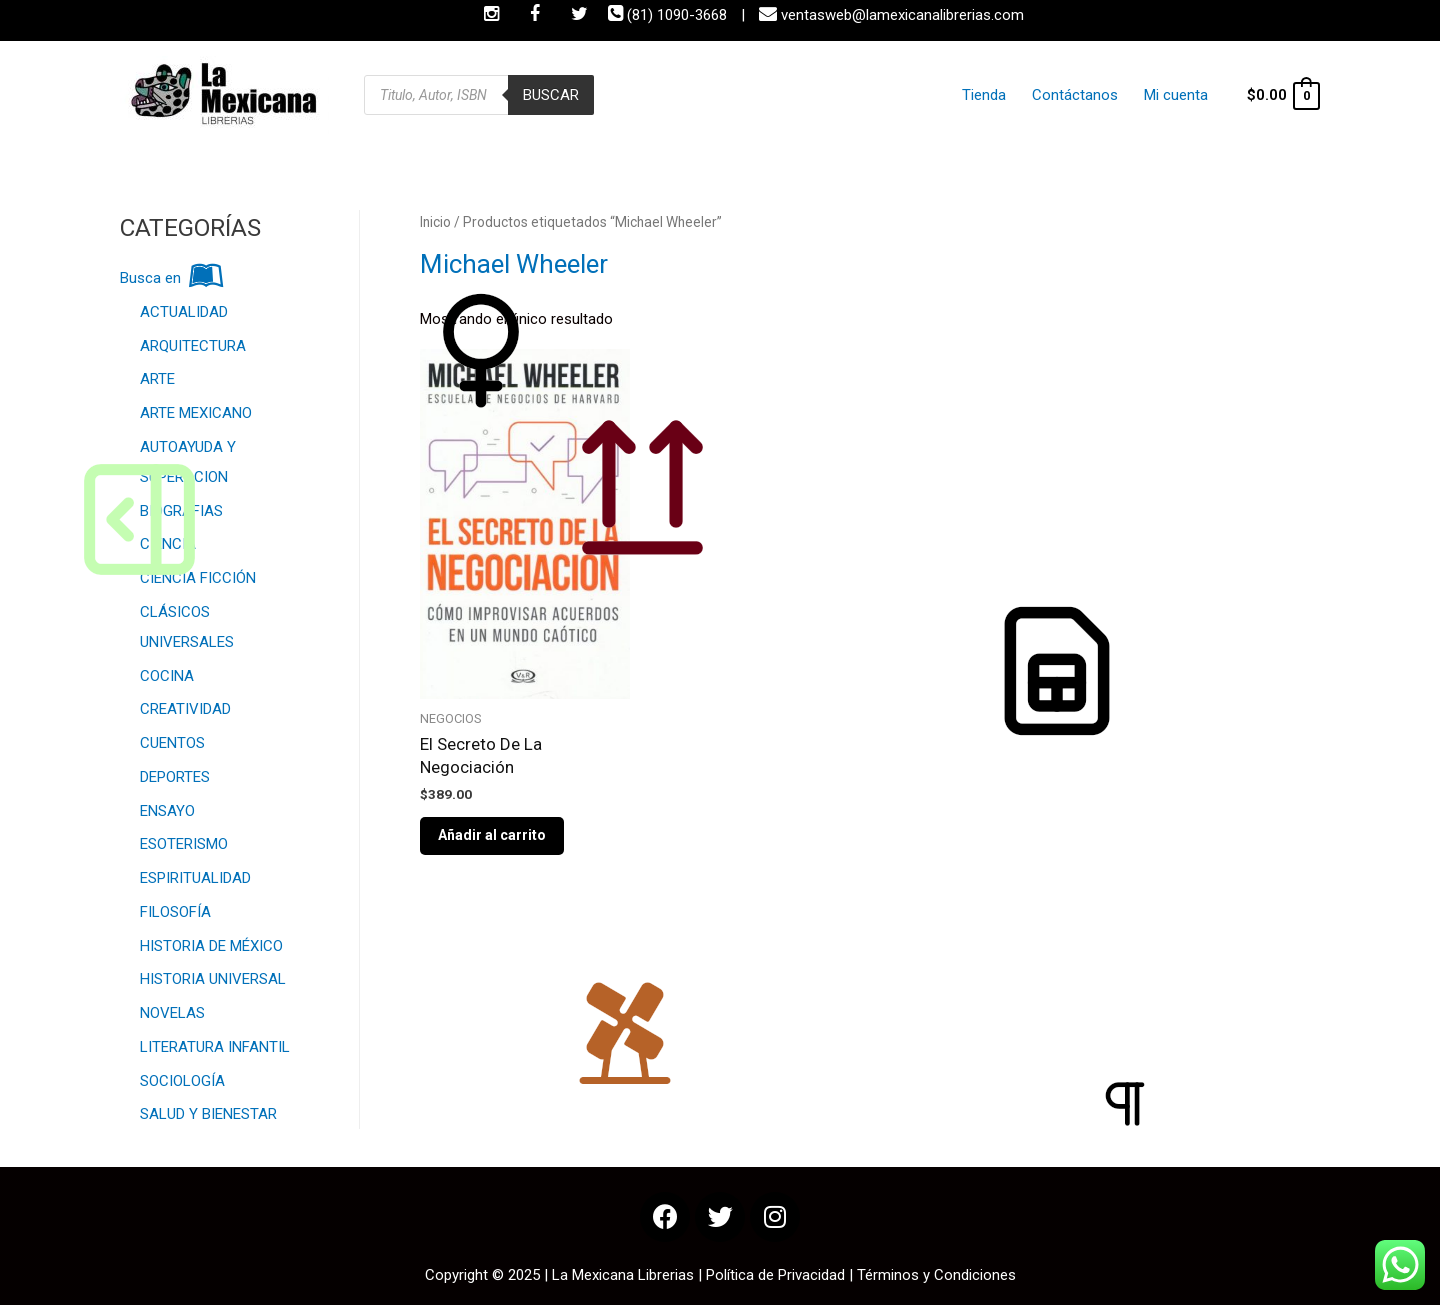 The height and width of the screenshot is (1305, 1440). I want to click on open the right side panel, so click(139, 519).